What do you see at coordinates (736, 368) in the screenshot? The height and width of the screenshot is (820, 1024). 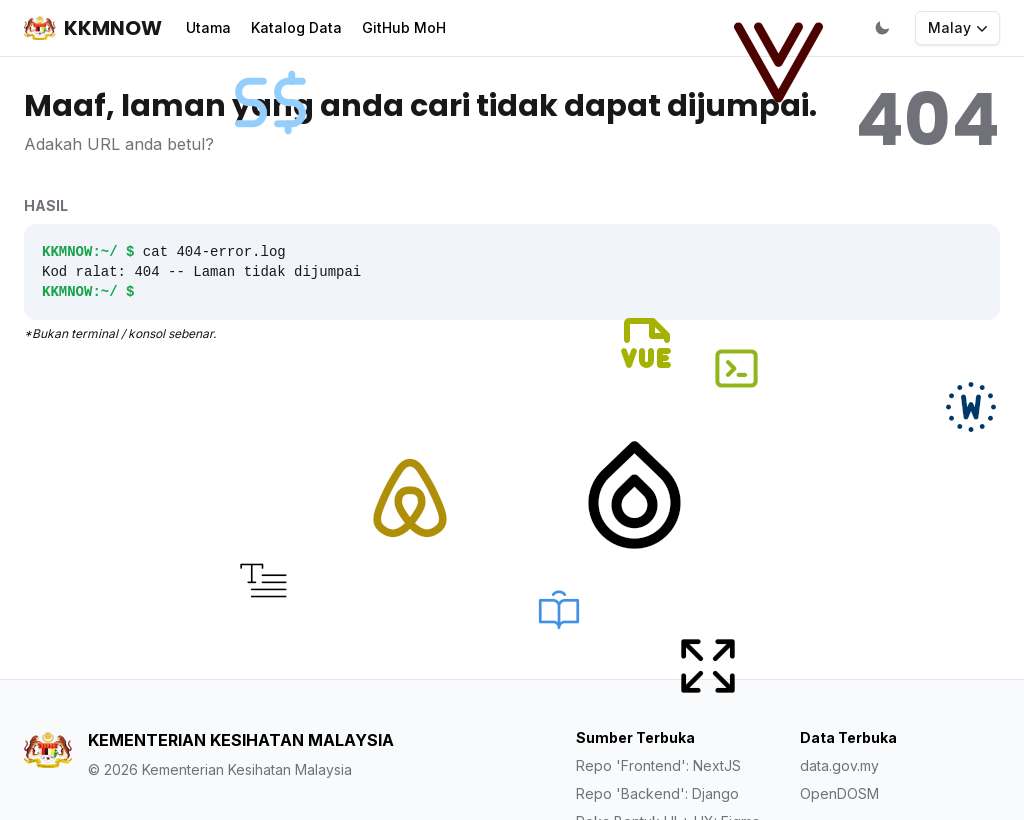 I see `open command line terminal` at bounding box center [736, 368].